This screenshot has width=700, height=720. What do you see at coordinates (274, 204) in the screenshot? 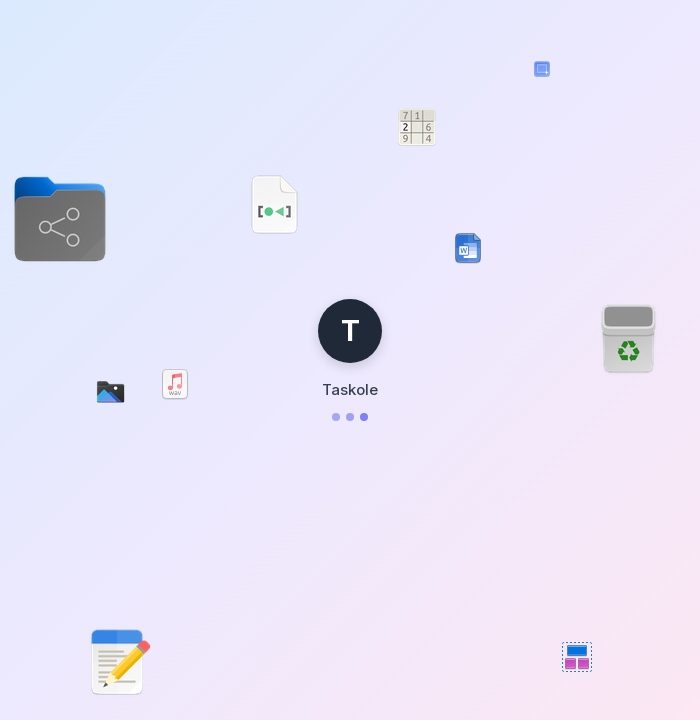
I see `a systemd unit configuration file` at bounding box center [274, 204].